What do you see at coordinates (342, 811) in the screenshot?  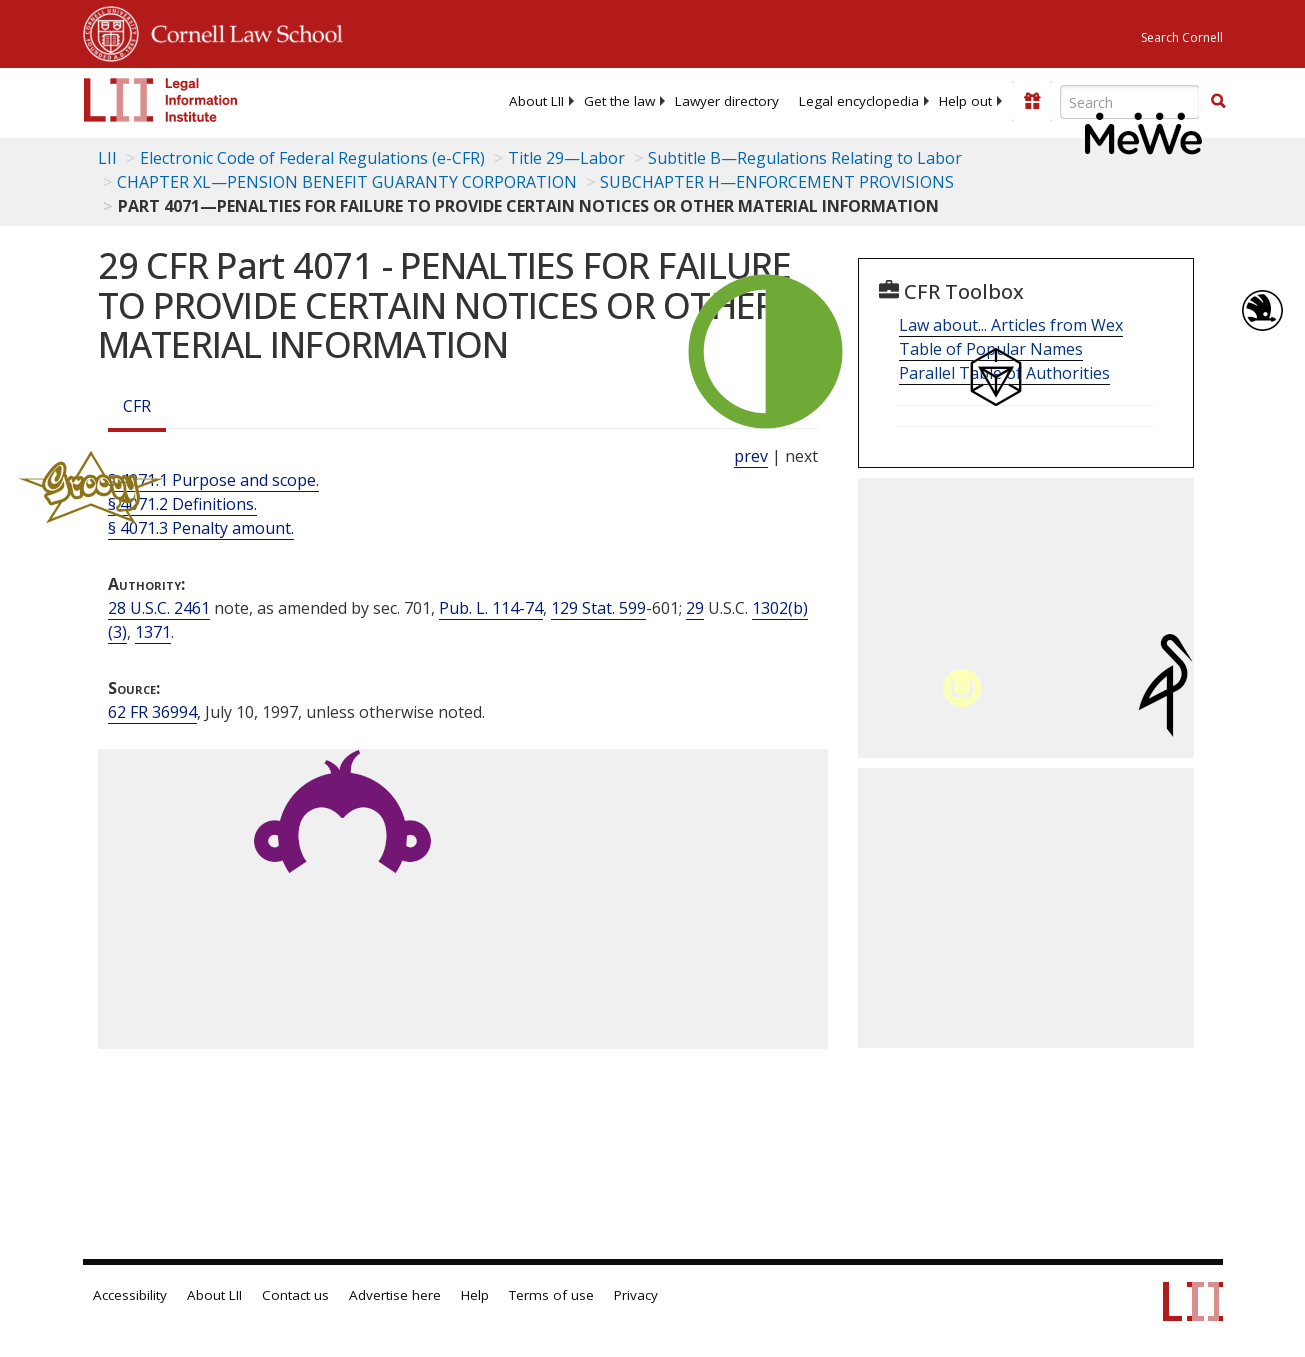 I see `open SurveyMonkey app` at bounding box center [342, 811].